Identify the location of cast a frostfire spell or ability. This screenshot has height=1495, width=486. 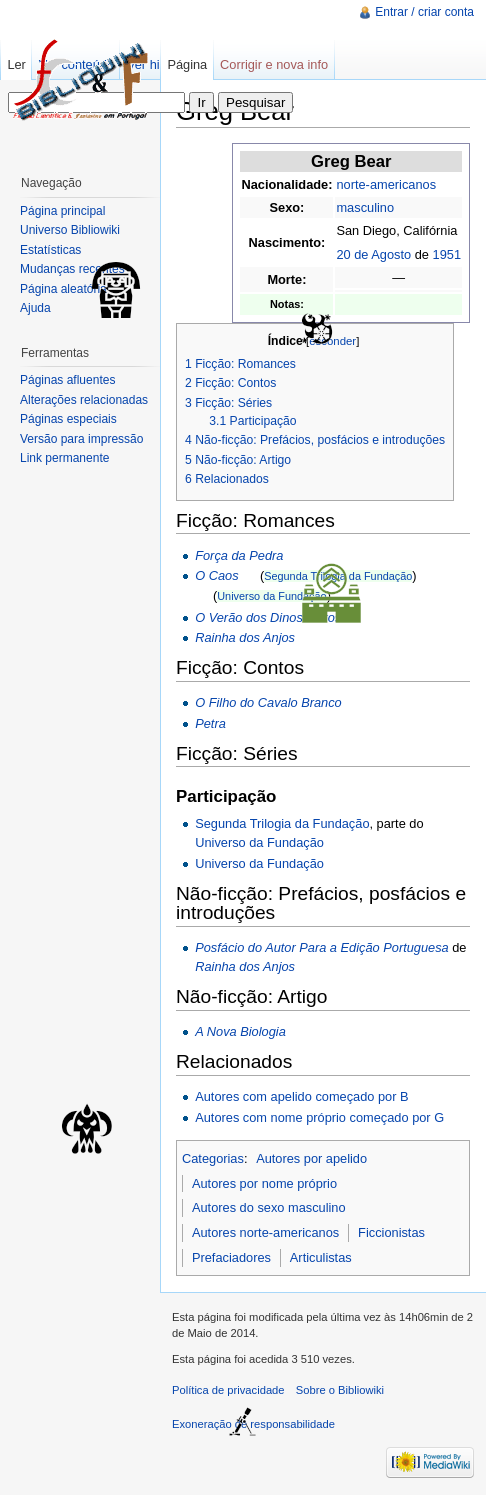
(316, 328).